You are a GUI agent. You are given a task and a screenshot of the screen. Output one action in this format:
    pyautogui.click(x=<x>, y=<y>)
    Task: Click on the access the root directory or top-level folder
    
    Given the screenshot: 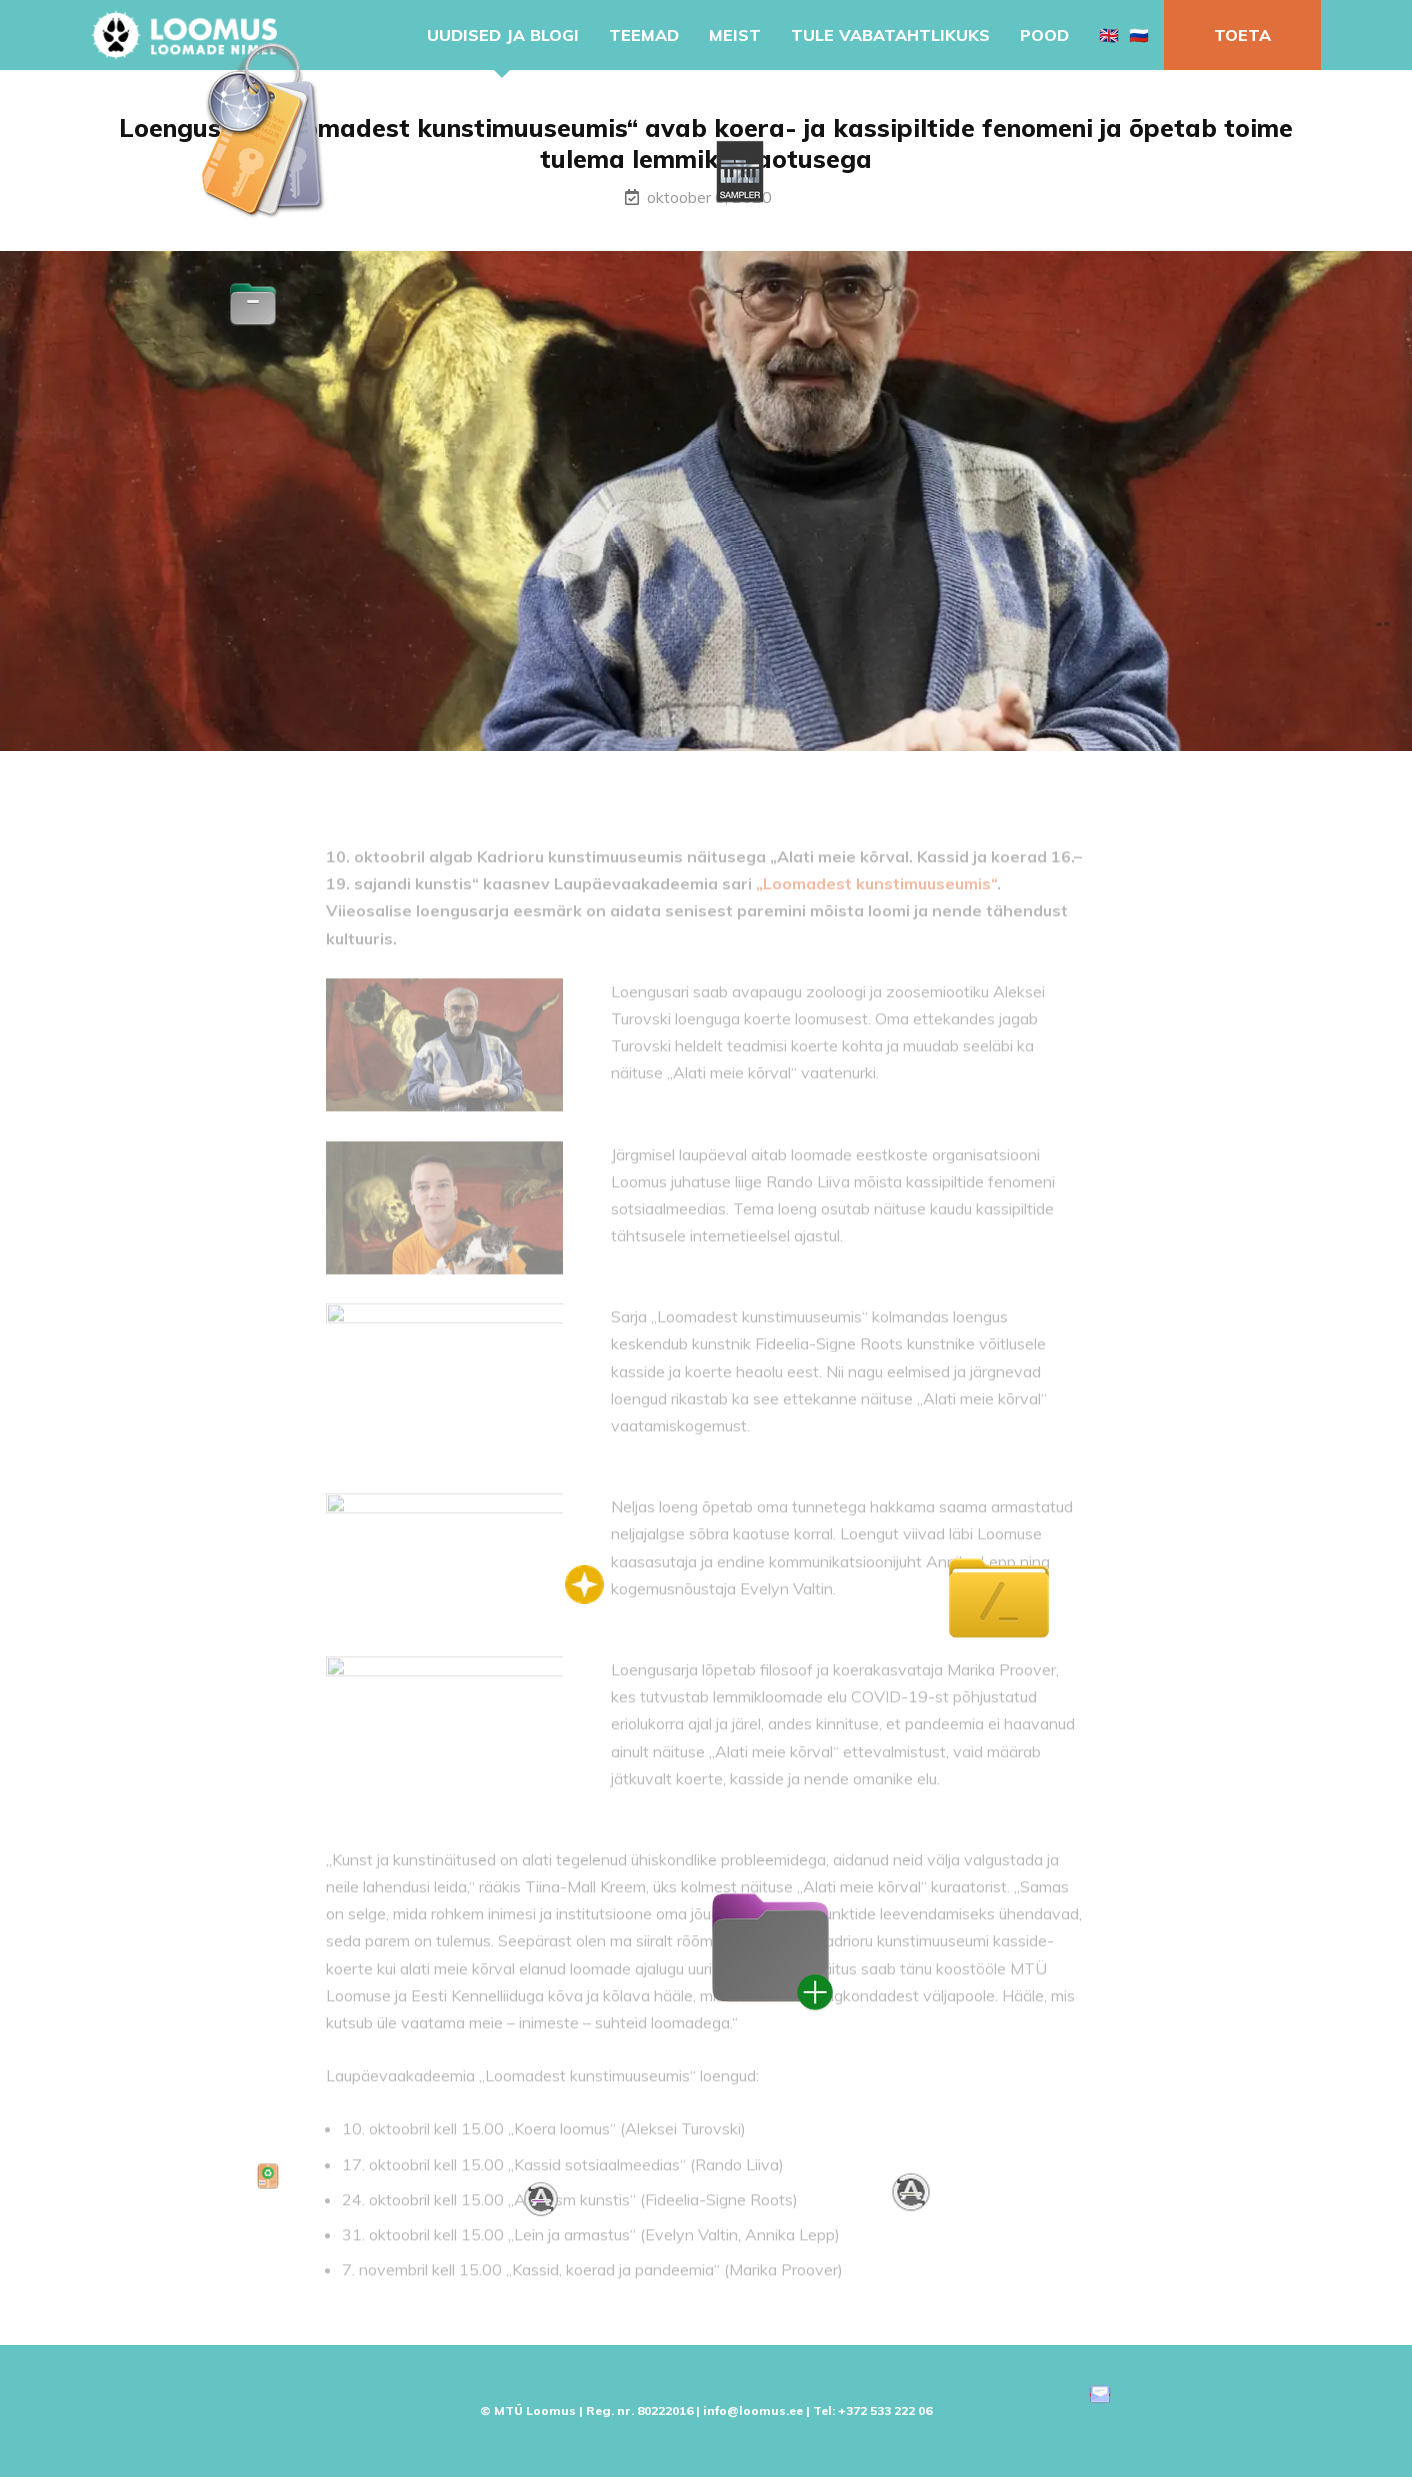 What is the action you would take?
    pyautogui.click(x=999, y=1598)
    